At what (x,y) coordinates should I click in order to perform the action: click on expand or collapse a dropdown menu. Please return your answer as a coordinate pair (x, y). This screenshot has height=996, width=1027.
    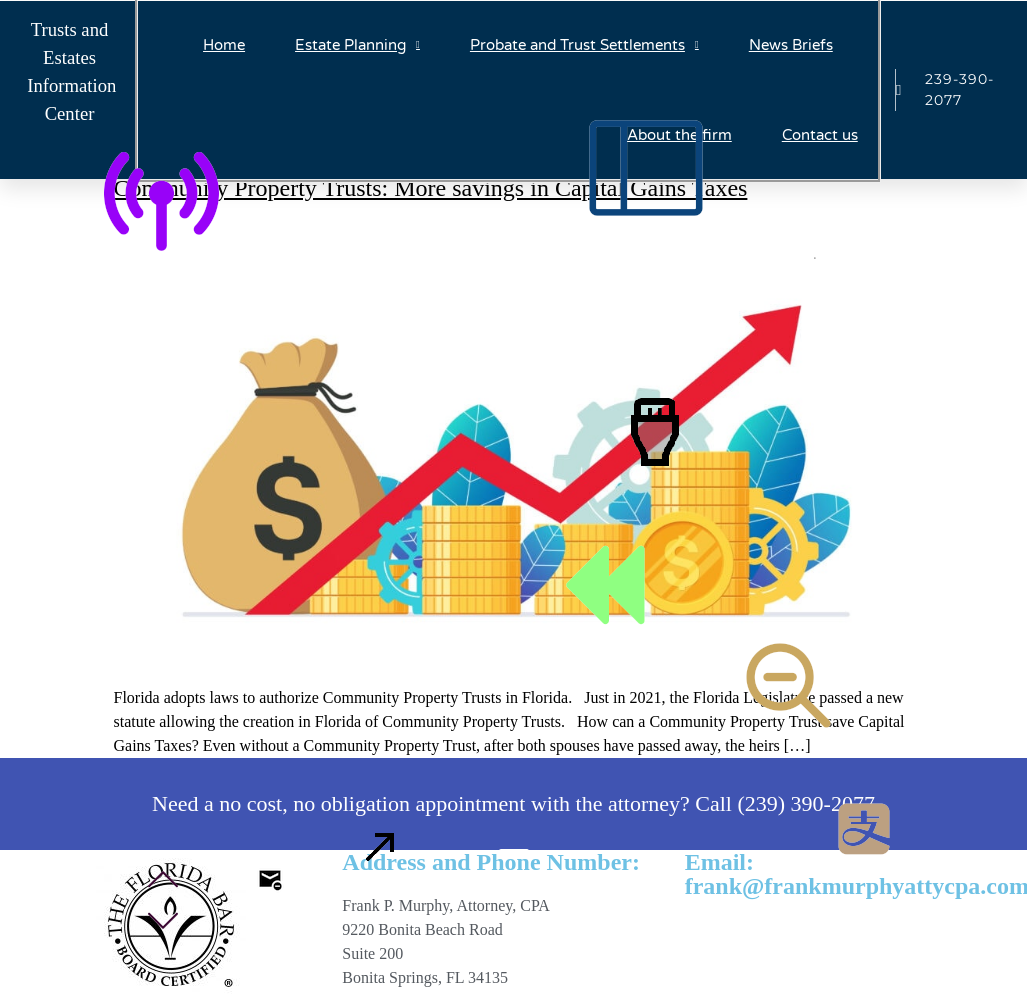
    Looking at the image, I should click on (163, 900).